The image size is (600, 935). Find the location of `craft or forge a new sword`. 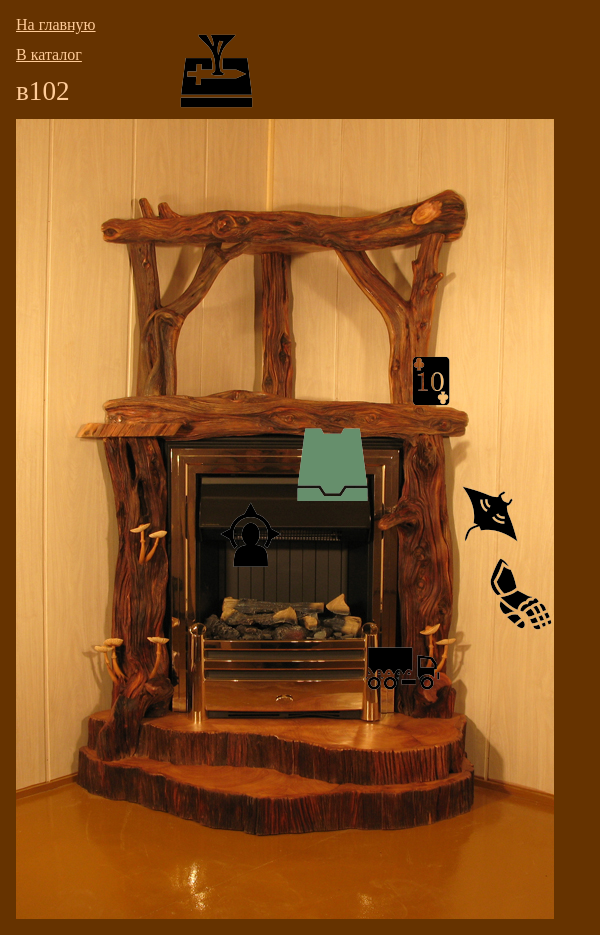

craft or forge a new sword is located at coordinates (216, 71).